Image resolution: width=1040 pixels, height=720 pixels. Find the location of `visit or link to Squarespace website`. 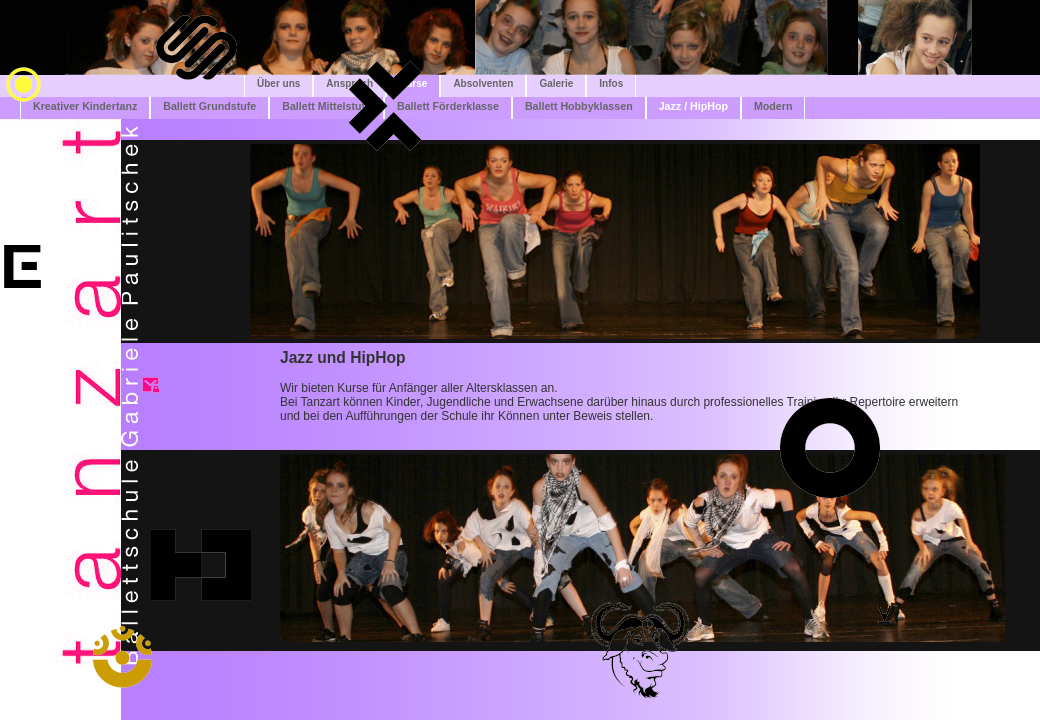

visit or link to Squarespace website is located at coordinates (196, 47).